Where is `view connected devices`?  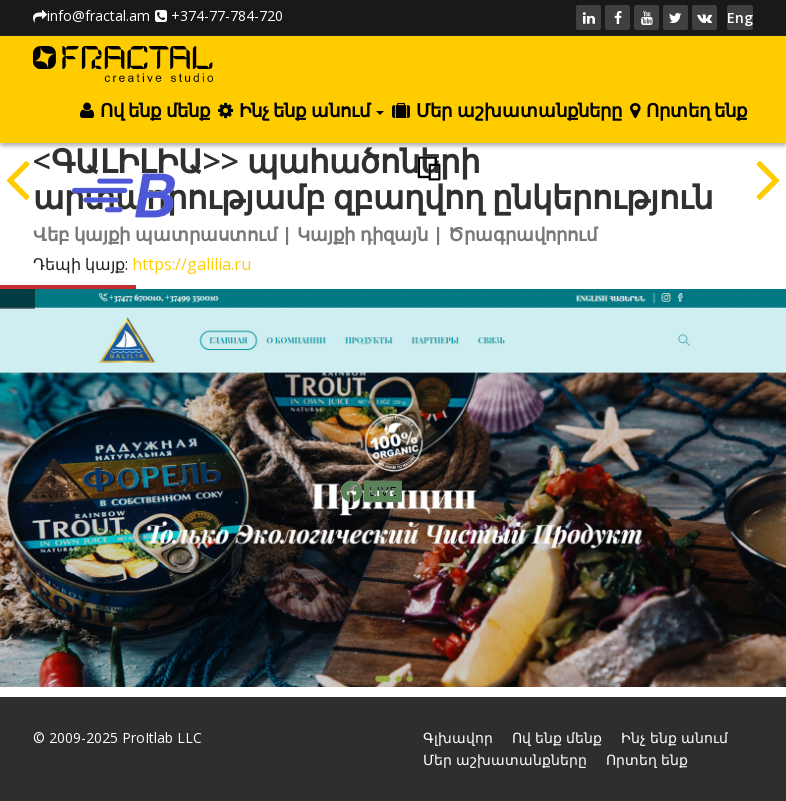 view connected devices is located at coordinates (428, 168).